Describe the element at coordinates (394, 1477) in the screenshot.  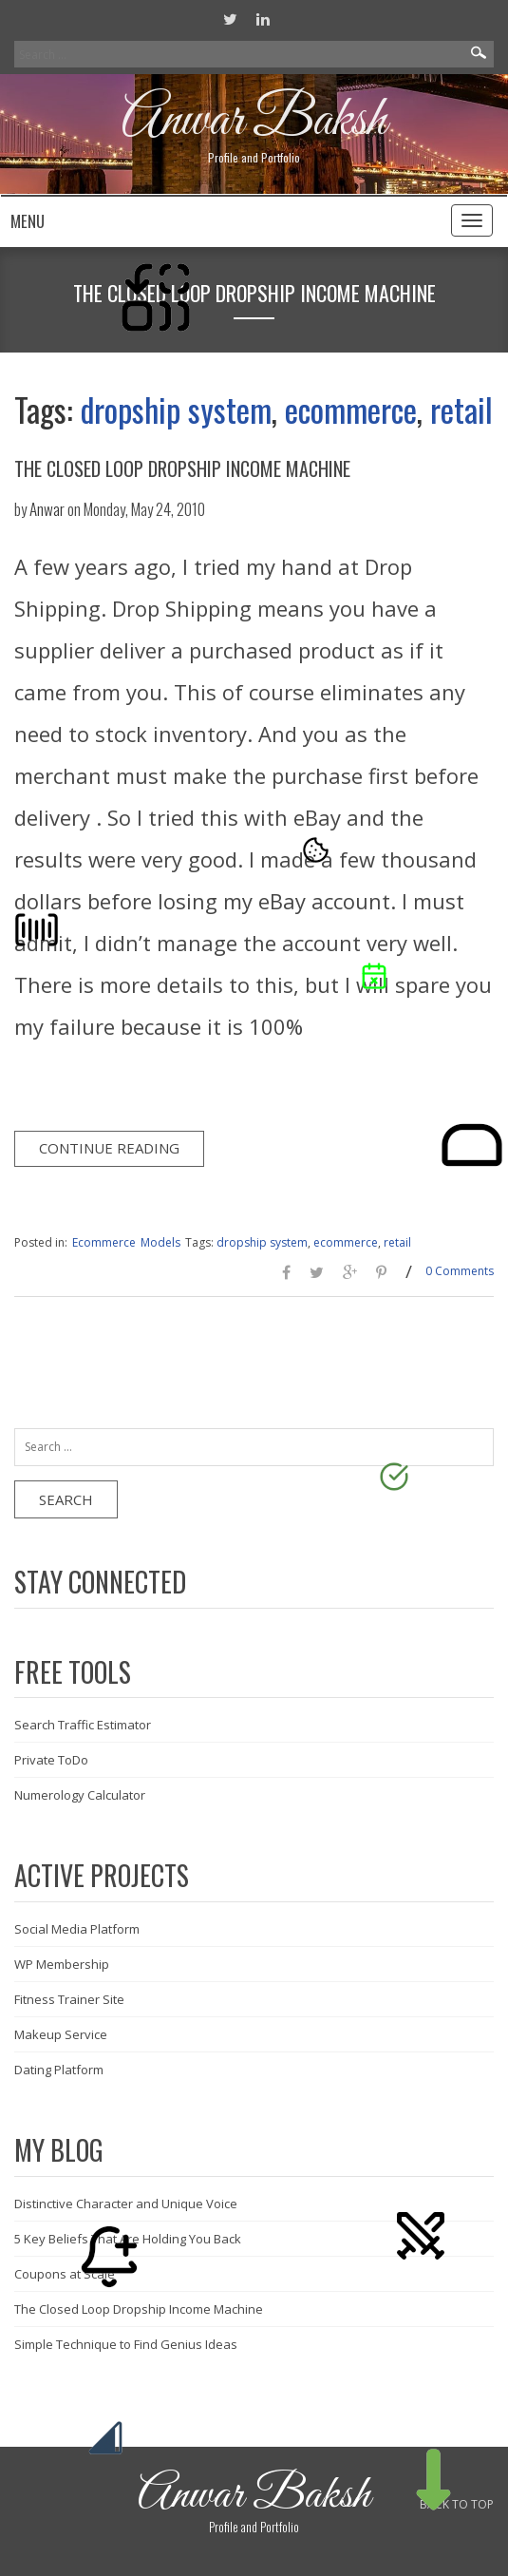
I see `task or action completed successfully` at that location.